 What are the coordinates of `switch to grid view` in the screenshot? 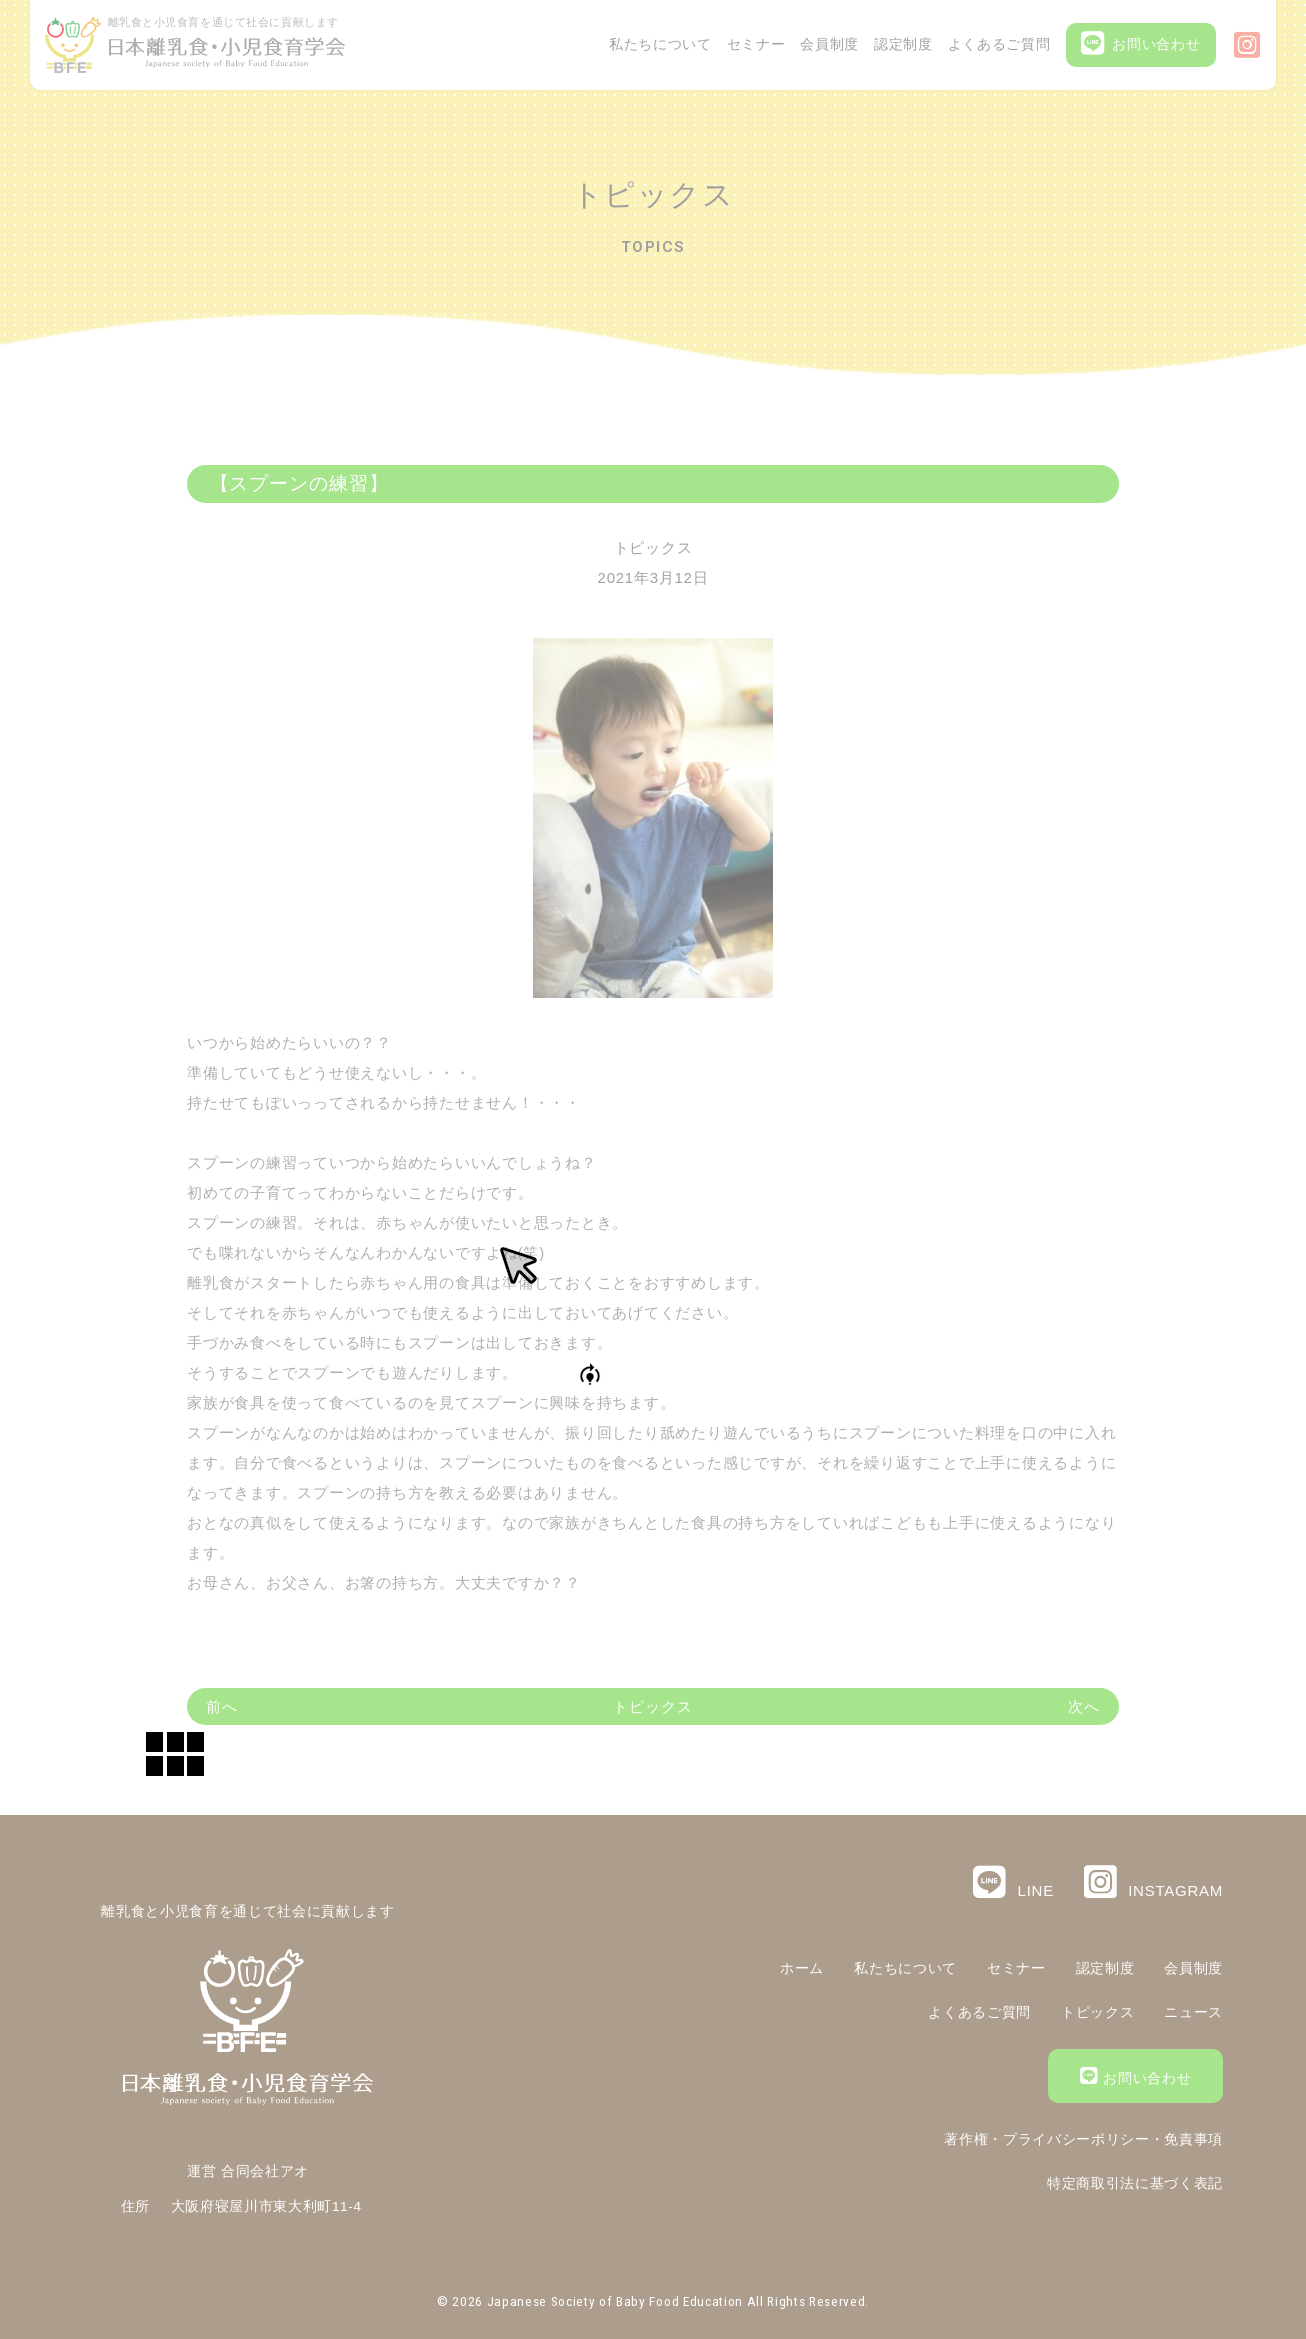 It's located at (173, 1755).